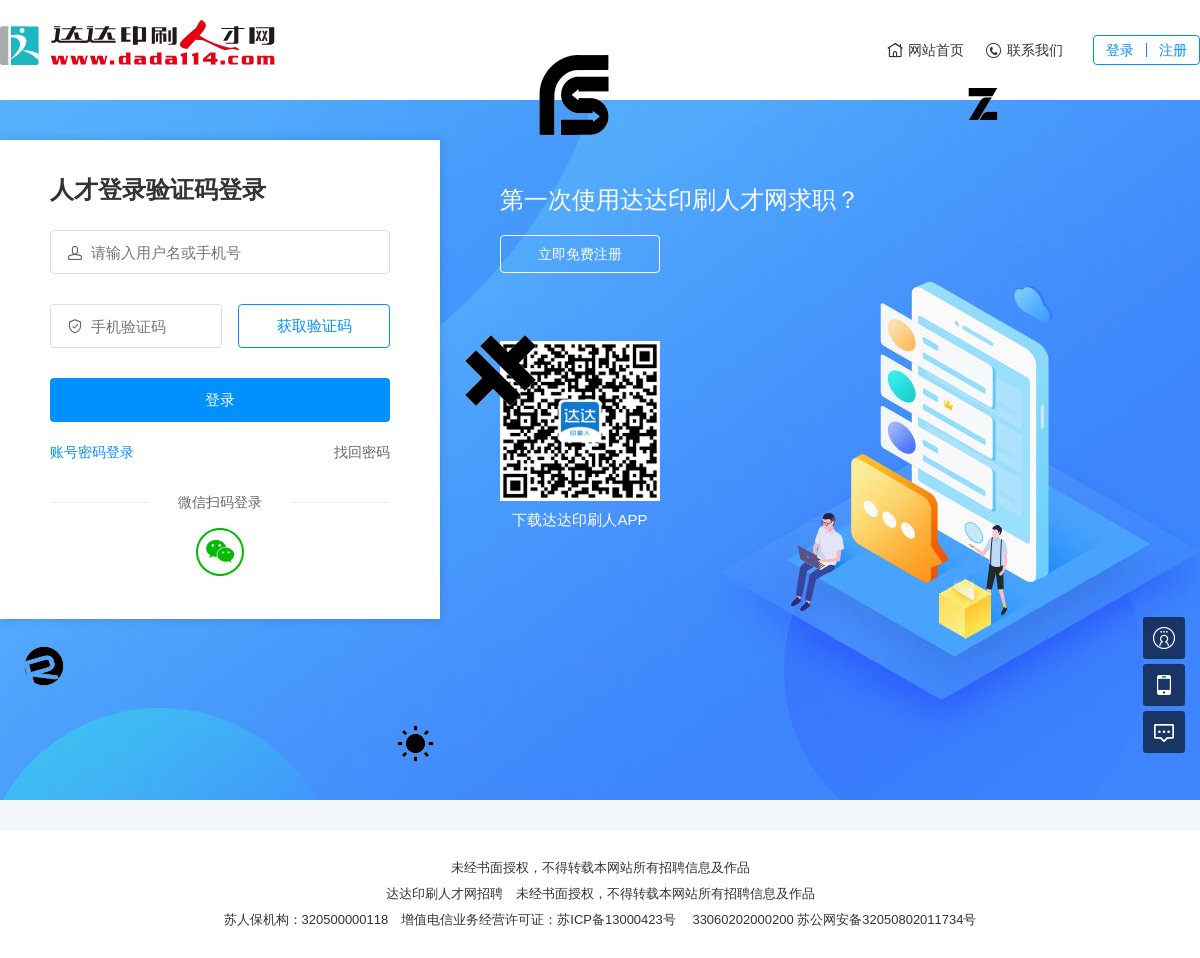  I want to click on capacitor framework logo, so click(500, 370).